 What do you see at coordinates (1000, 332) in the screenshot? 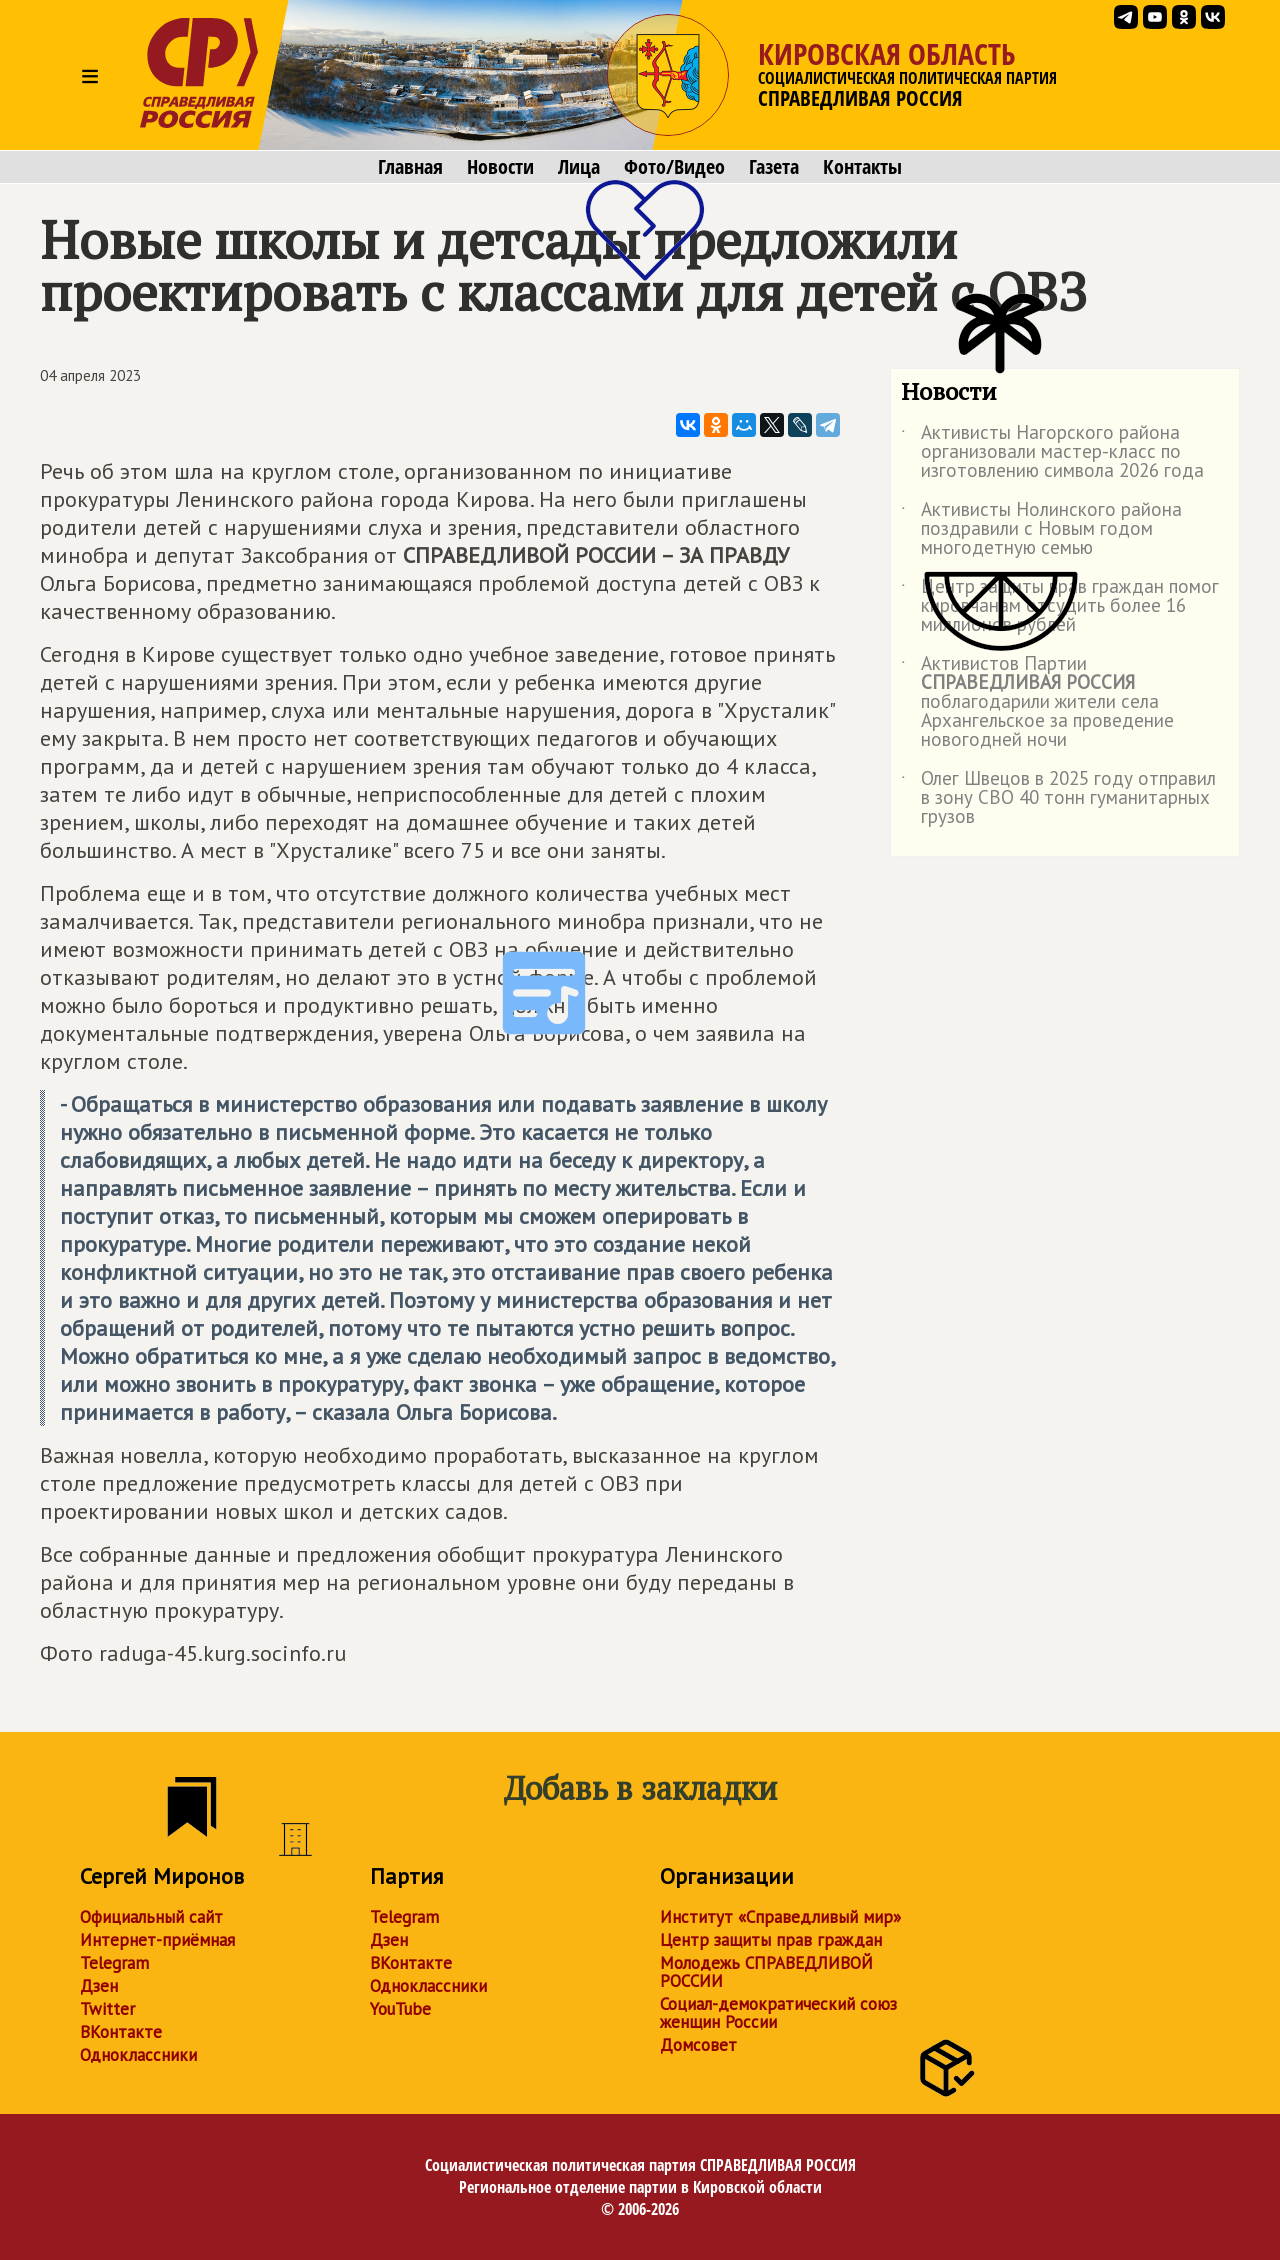
I see `indicates a tropical or vacation-related category` at bounding box center [1000, 332].